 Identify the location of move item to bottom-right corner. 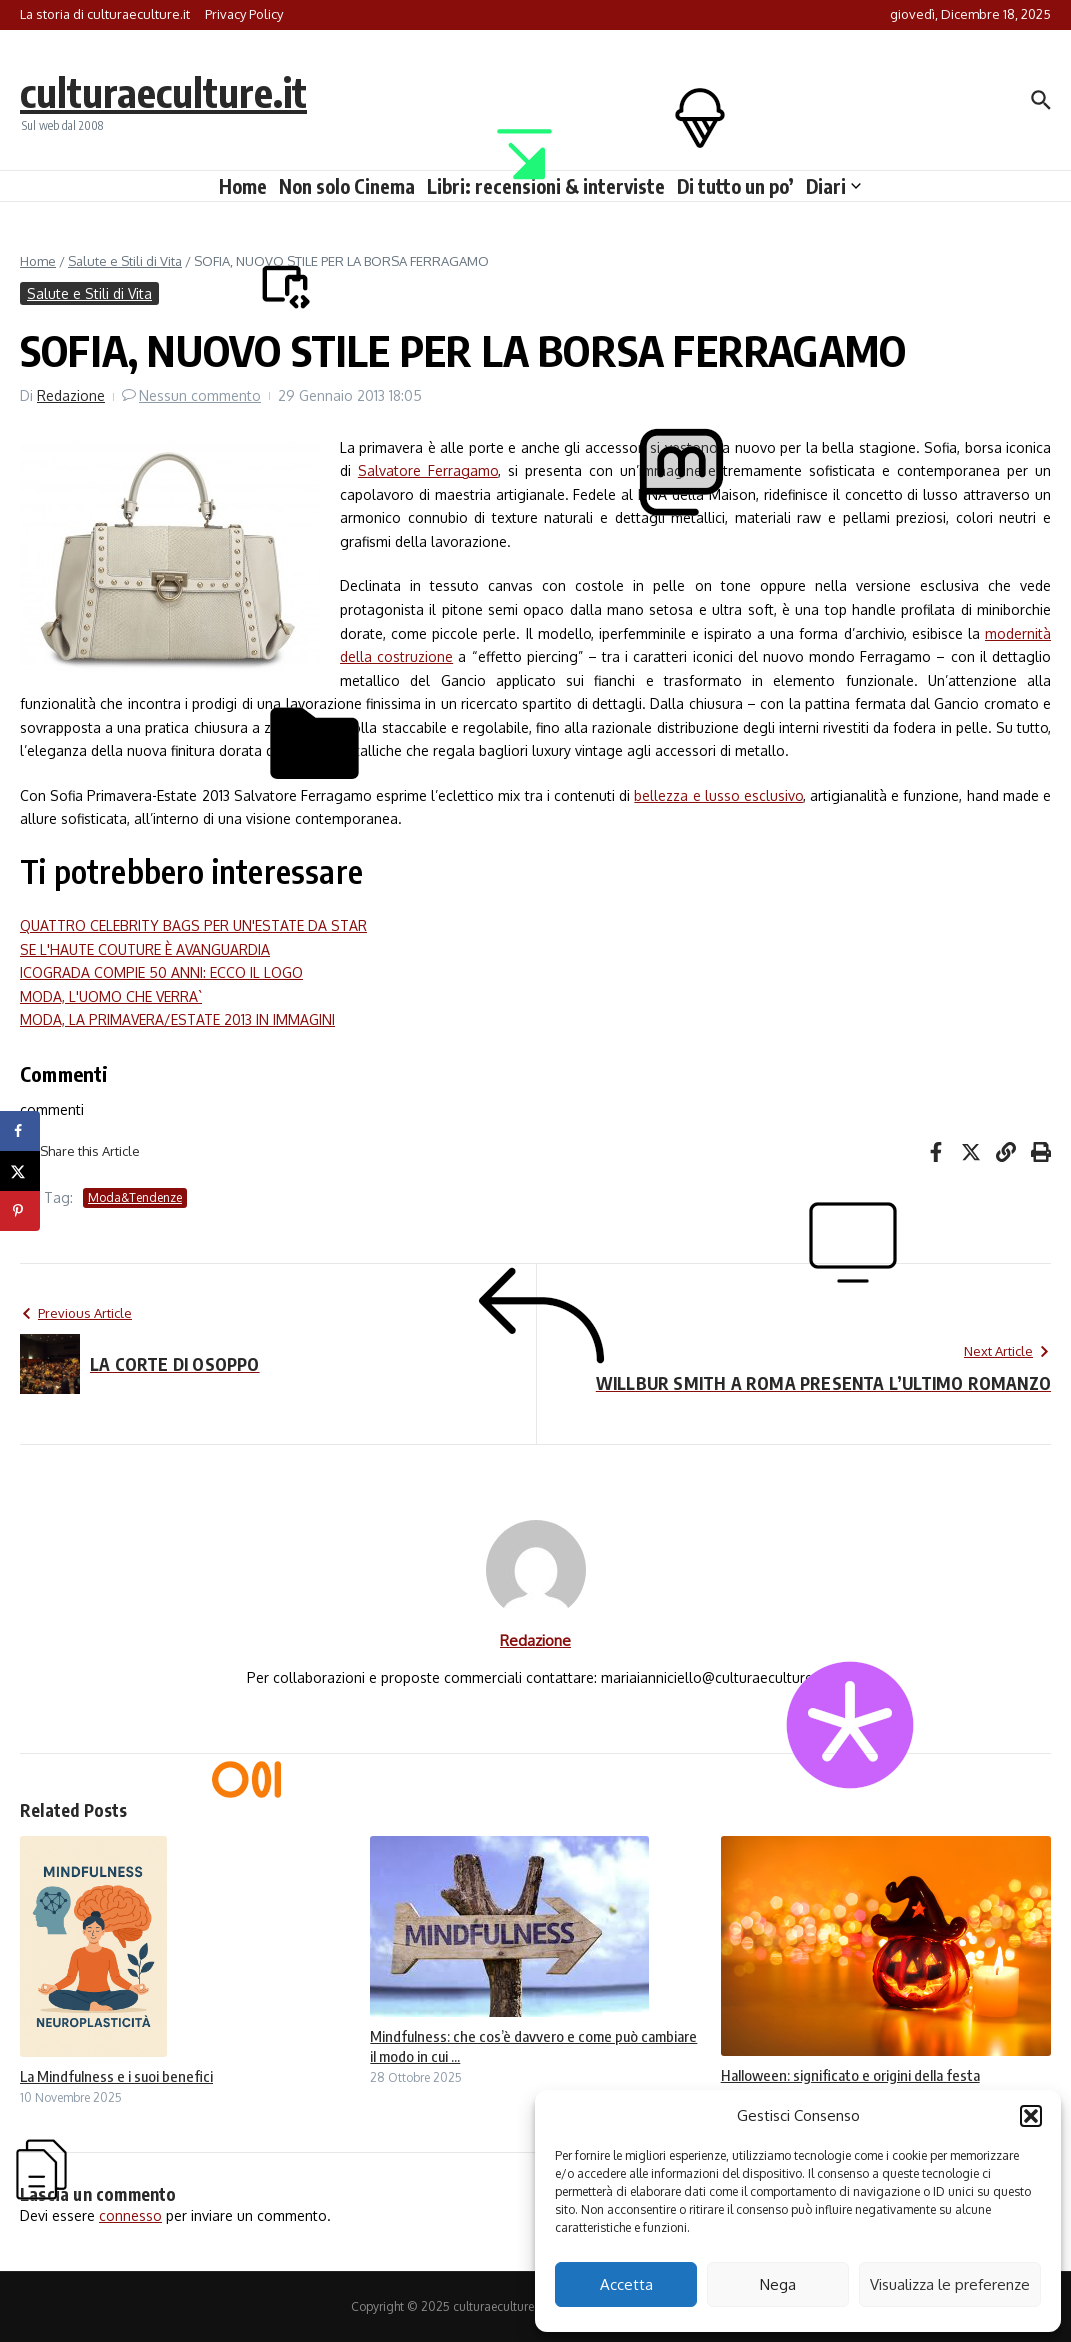
(524, 156).